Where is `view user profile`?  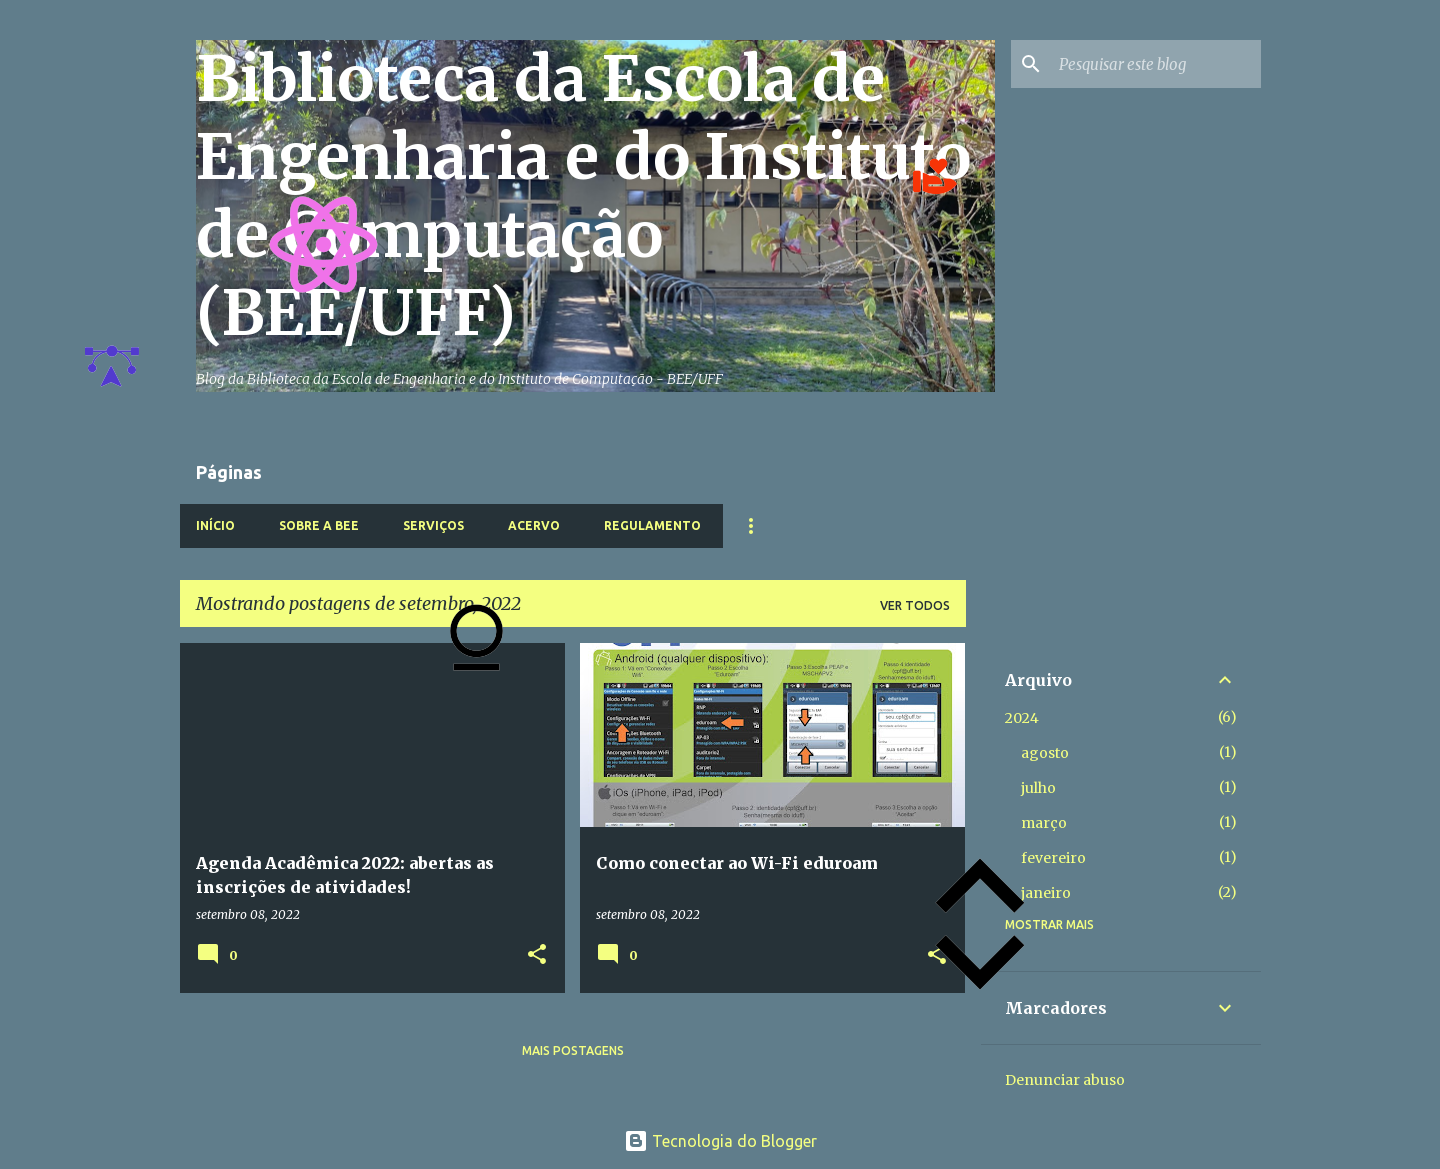
view user profile is located at coordinates (476, 637).